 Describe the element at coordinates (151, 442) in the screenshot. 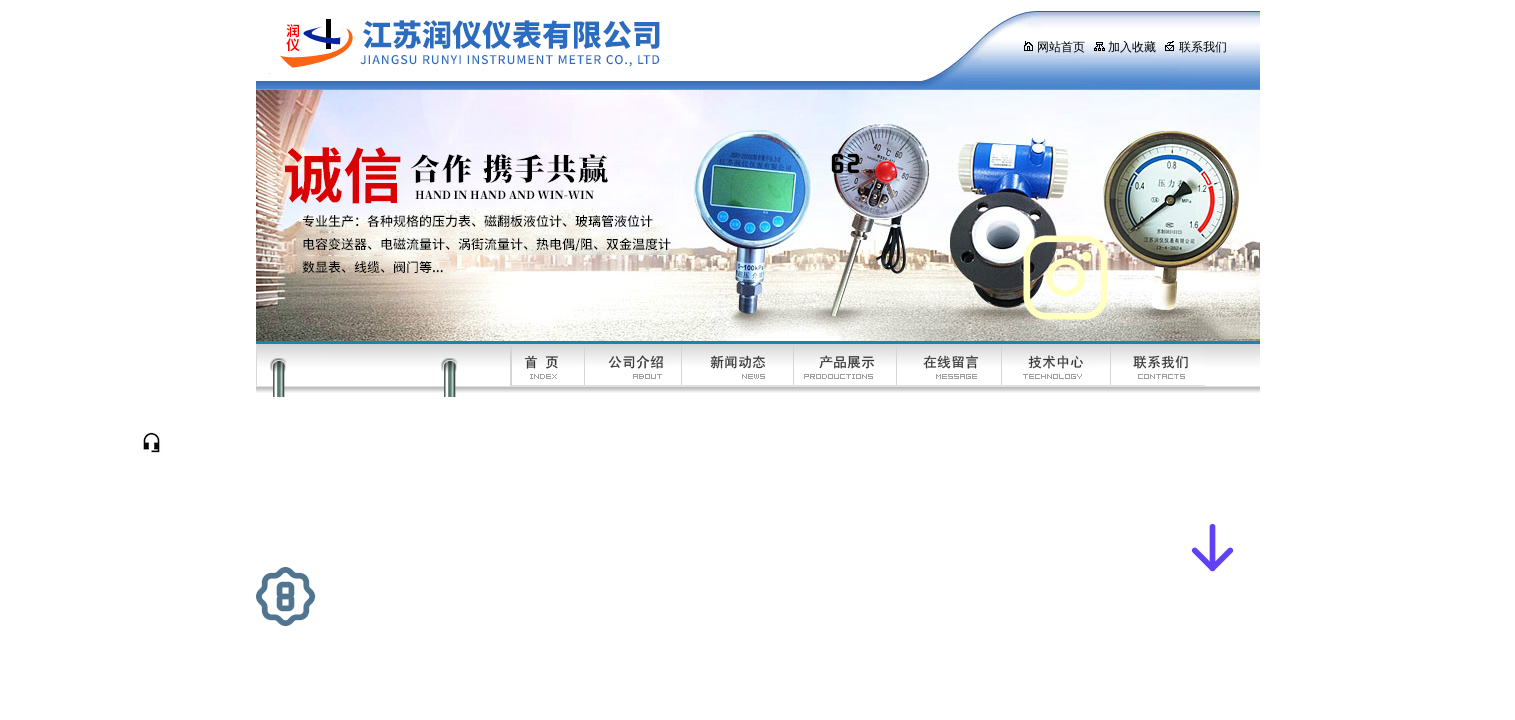

I see `contact customer support` at that location.